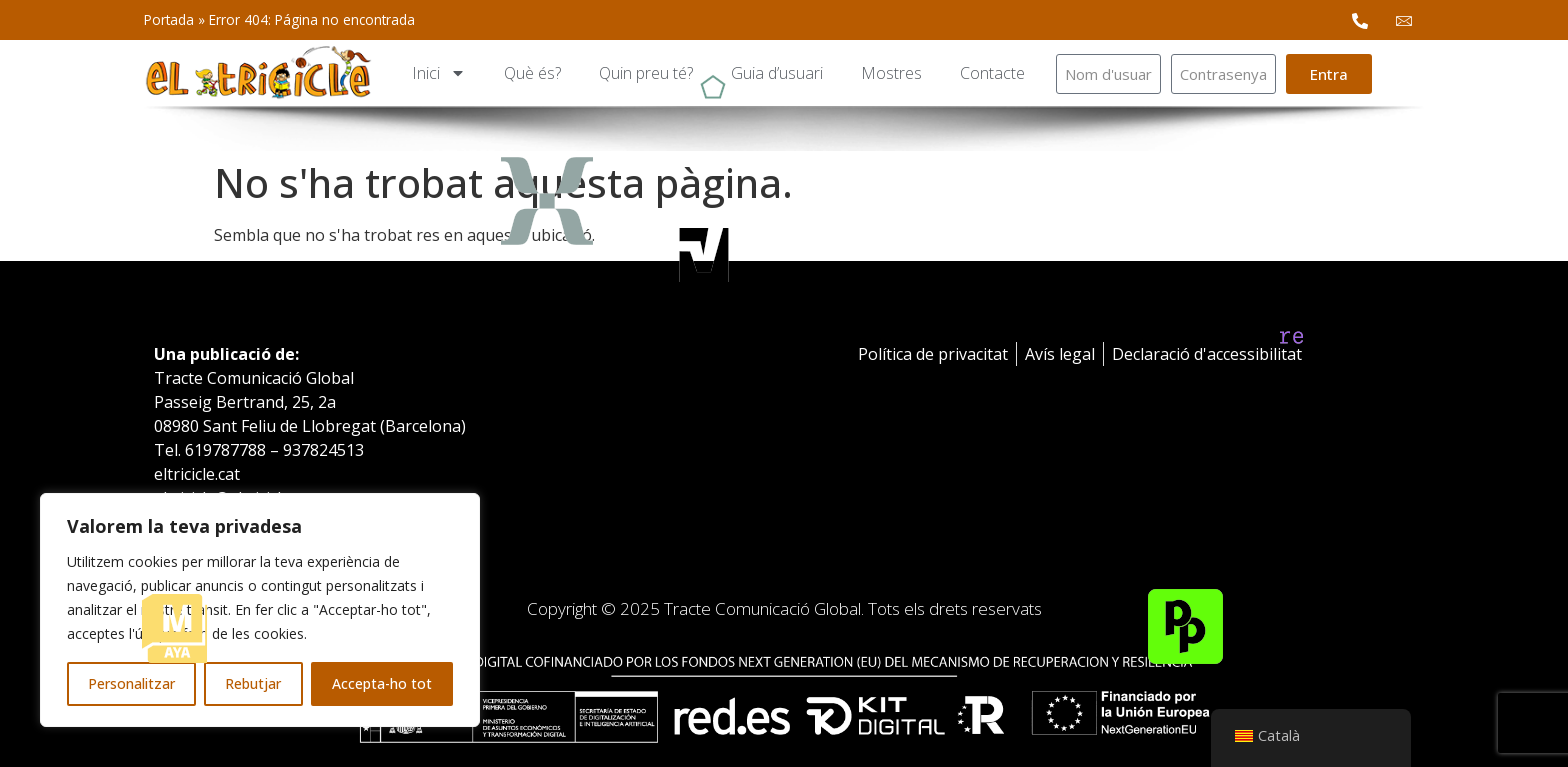  What do you see at coordinates (704, 255) in the screenshot?
I see `vBulletin forum software logo` at bounding box center [704, 255].